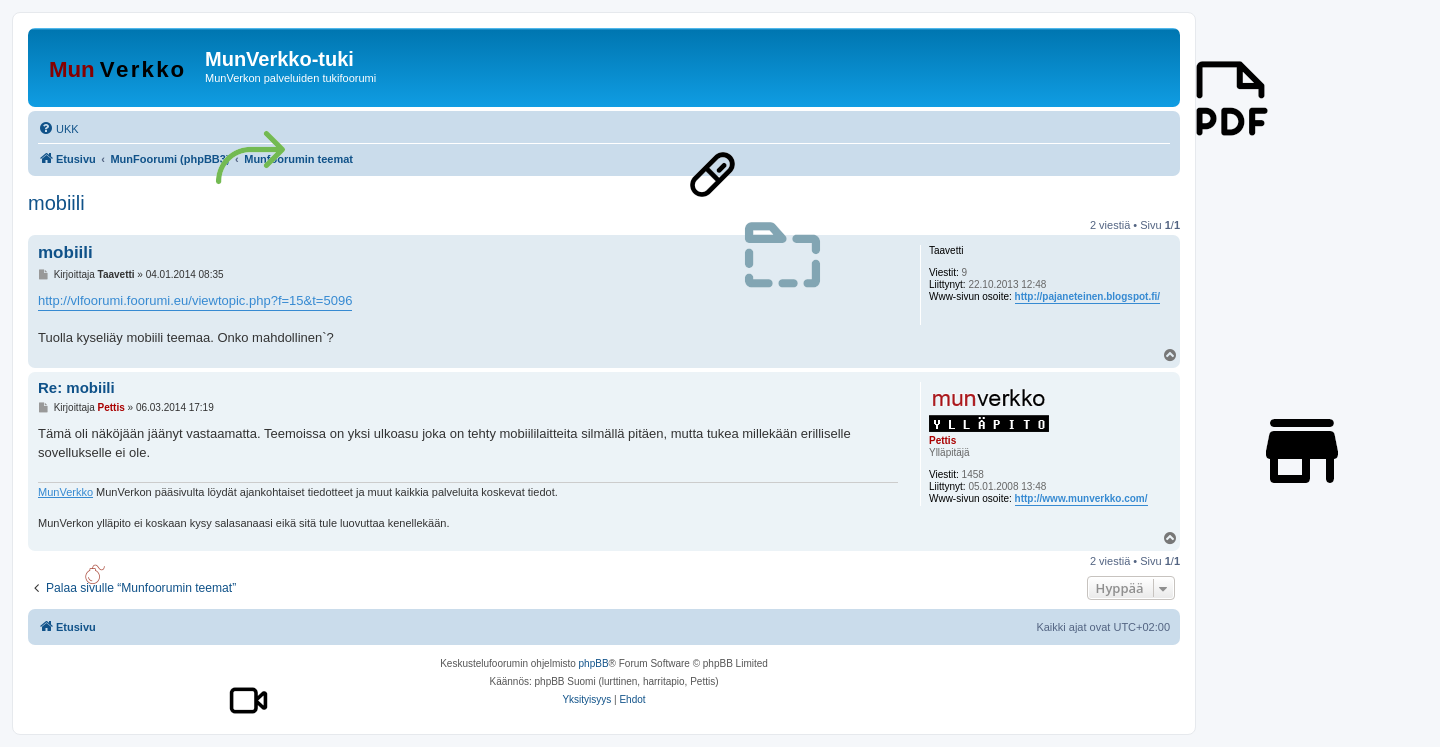 Image resolution: width=1440 pixels, height=747 pixels. What do you see at coordinates (712, 174) in the screenshot?
I see `access medication reminders` at bounding box center [712, 174].